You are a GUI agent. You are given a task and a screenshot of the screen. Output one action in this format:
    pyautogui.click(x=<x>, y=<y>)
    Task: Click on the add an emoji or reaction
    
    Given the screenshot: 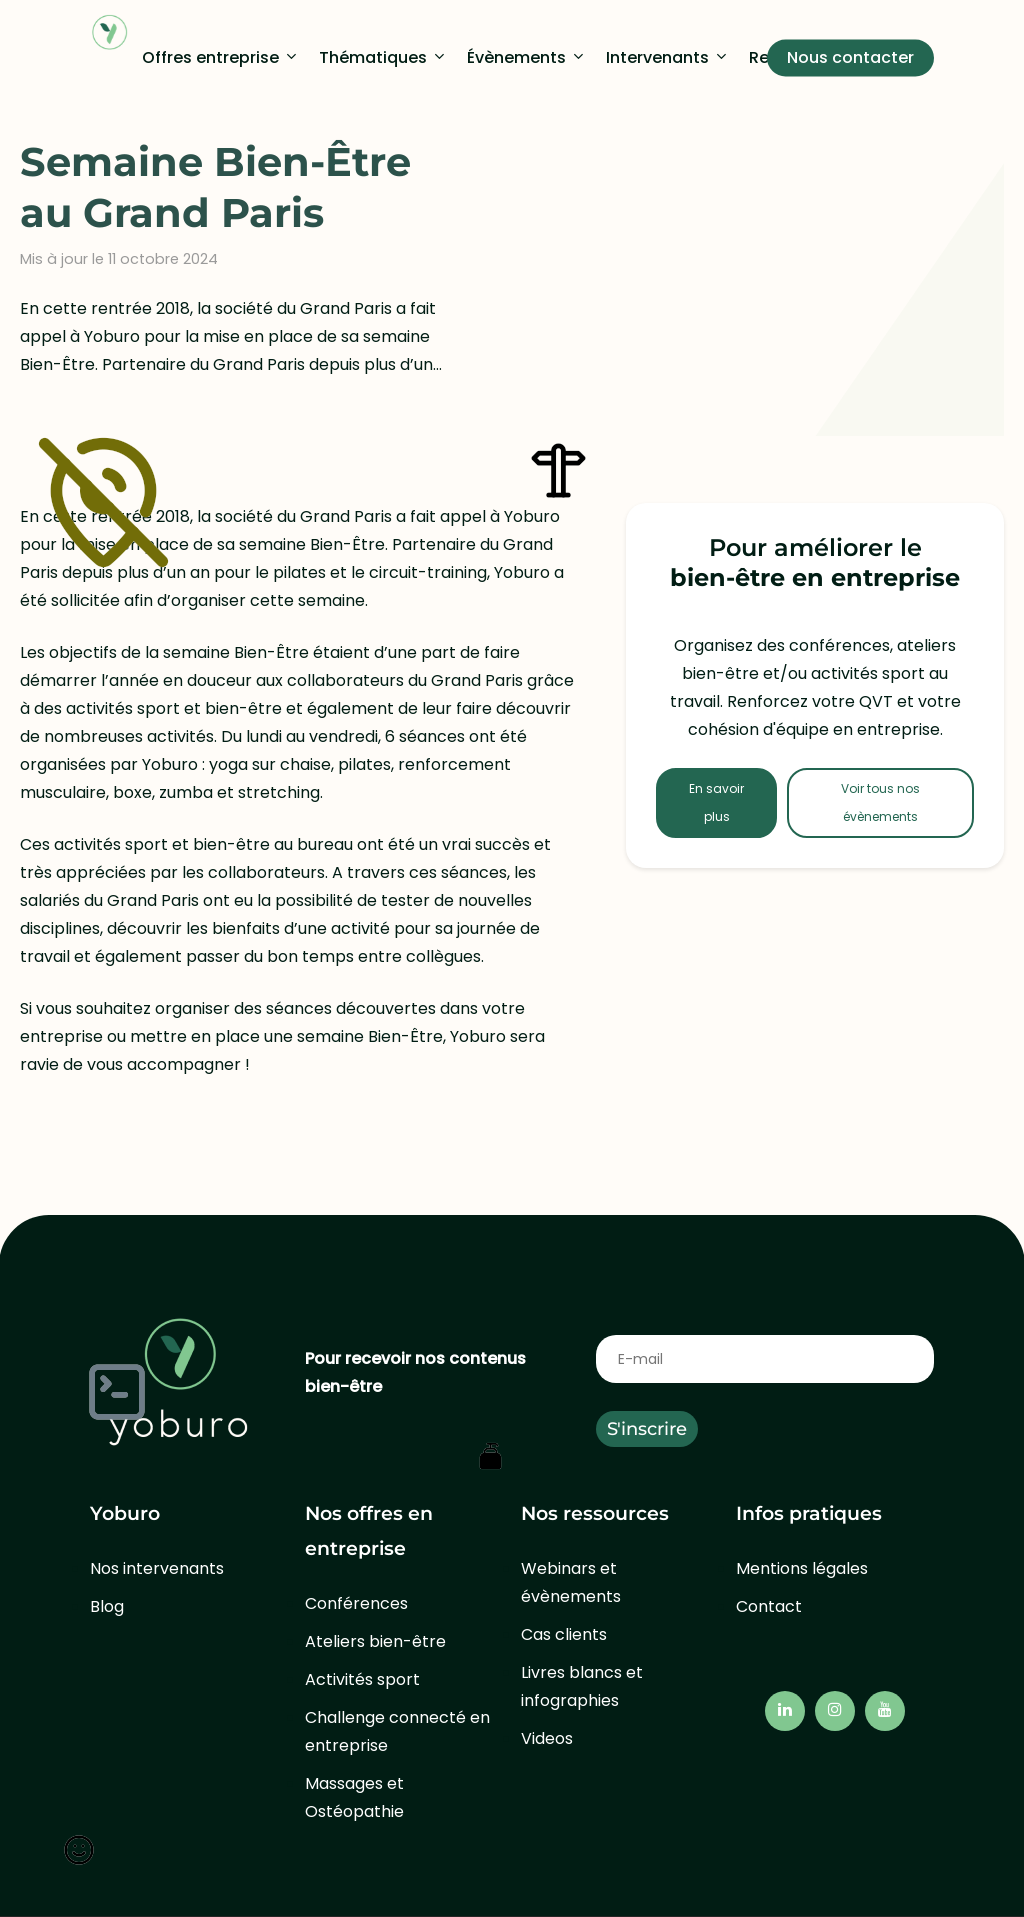 What is the action you would take?
    pyautogui.click(x=79, y=1850)
    